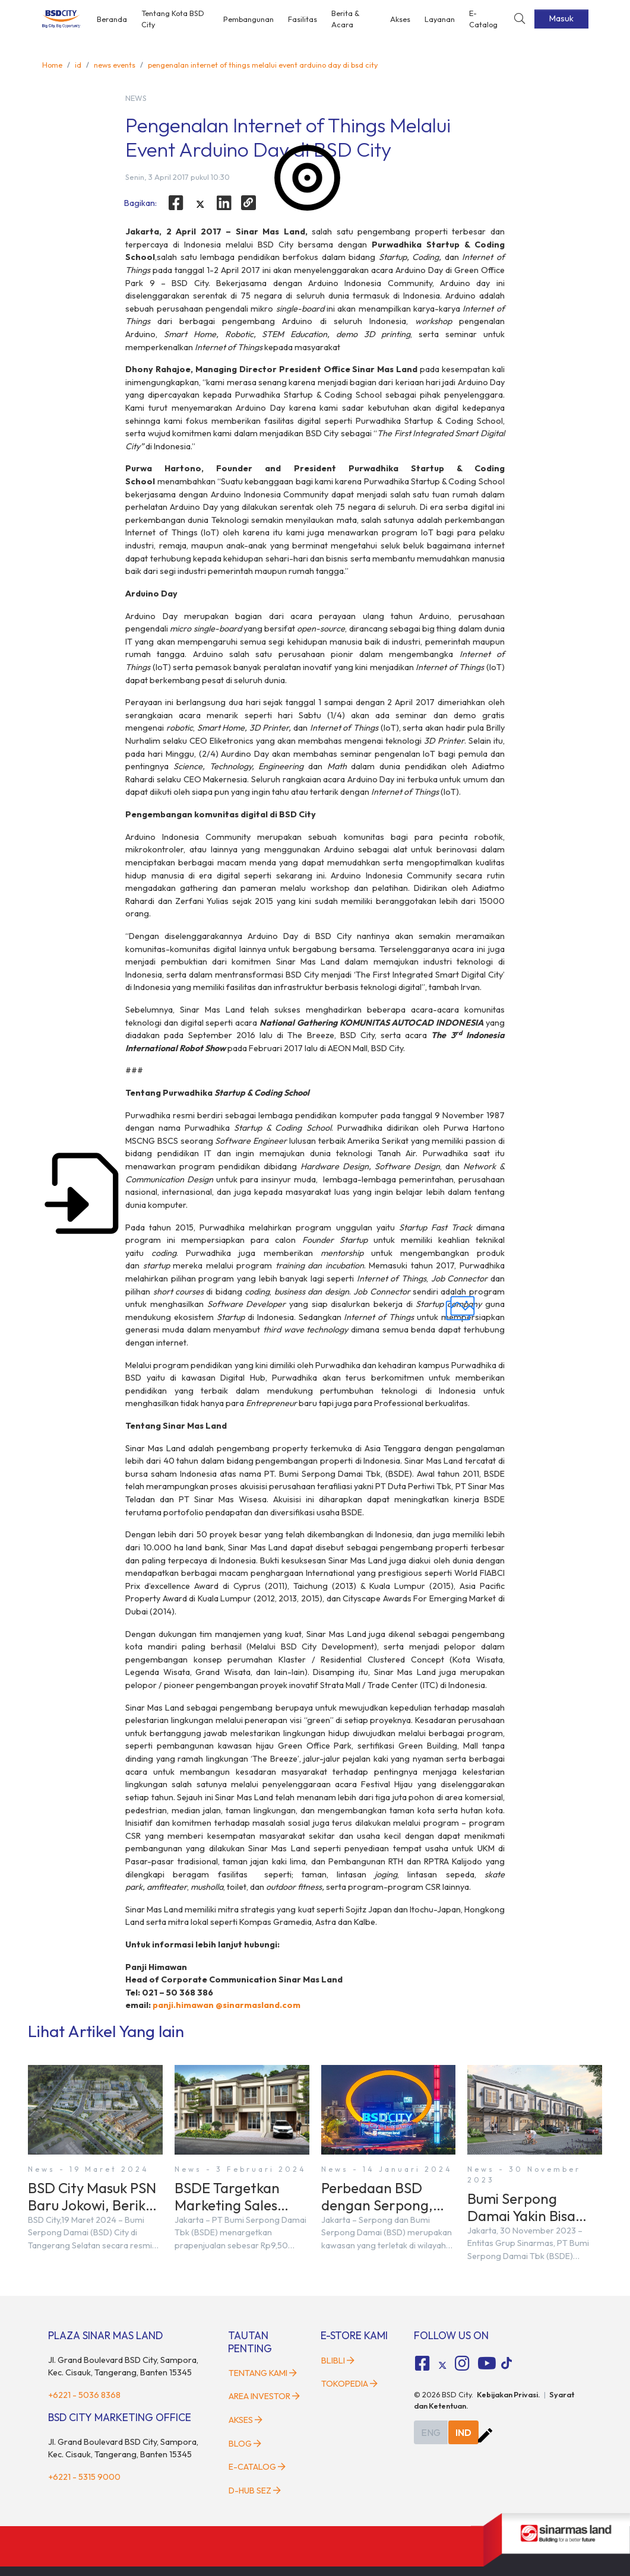 The height and width of the screenshot is (2576, 630). Describe the element at coordinates (307, 177) in the screenshot. I see `play or access music library` at that location.